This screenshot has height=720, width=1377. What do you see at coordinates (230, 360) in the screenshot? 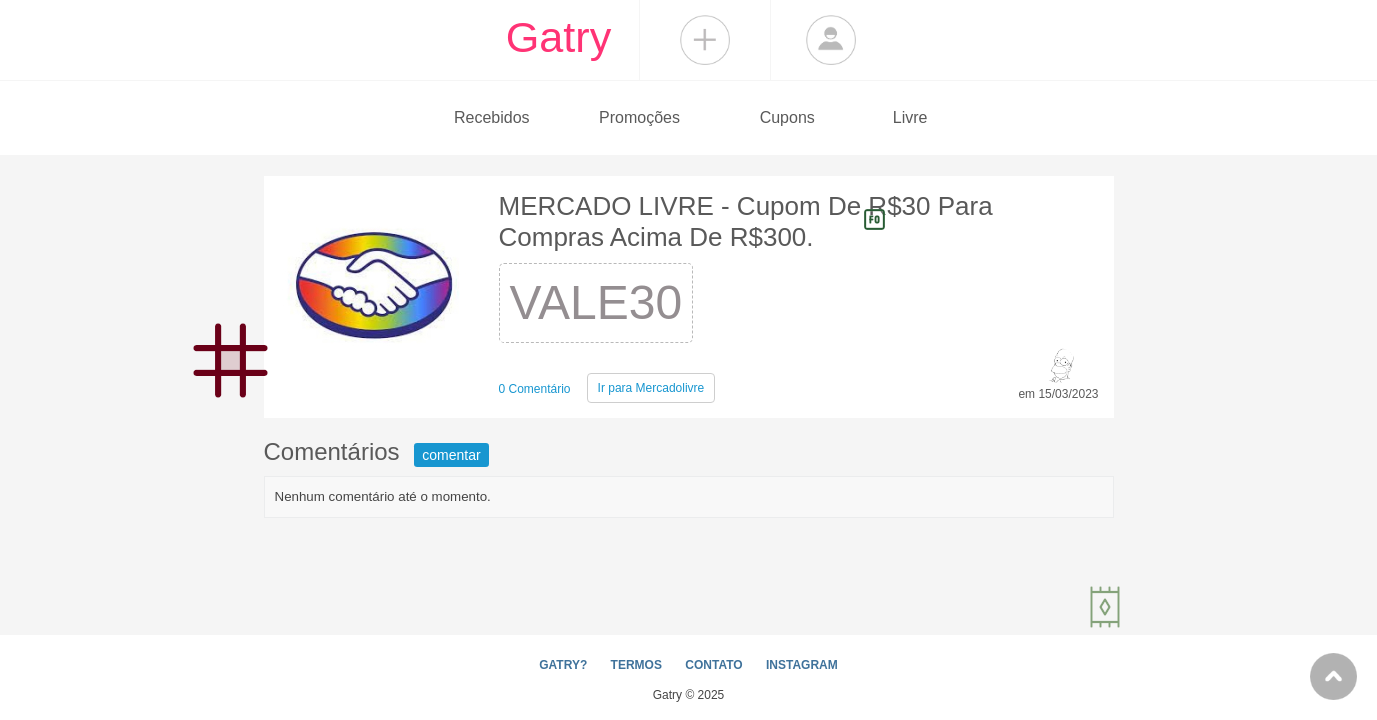
I see `add or view hashtags` at bounding box center [230, 360].